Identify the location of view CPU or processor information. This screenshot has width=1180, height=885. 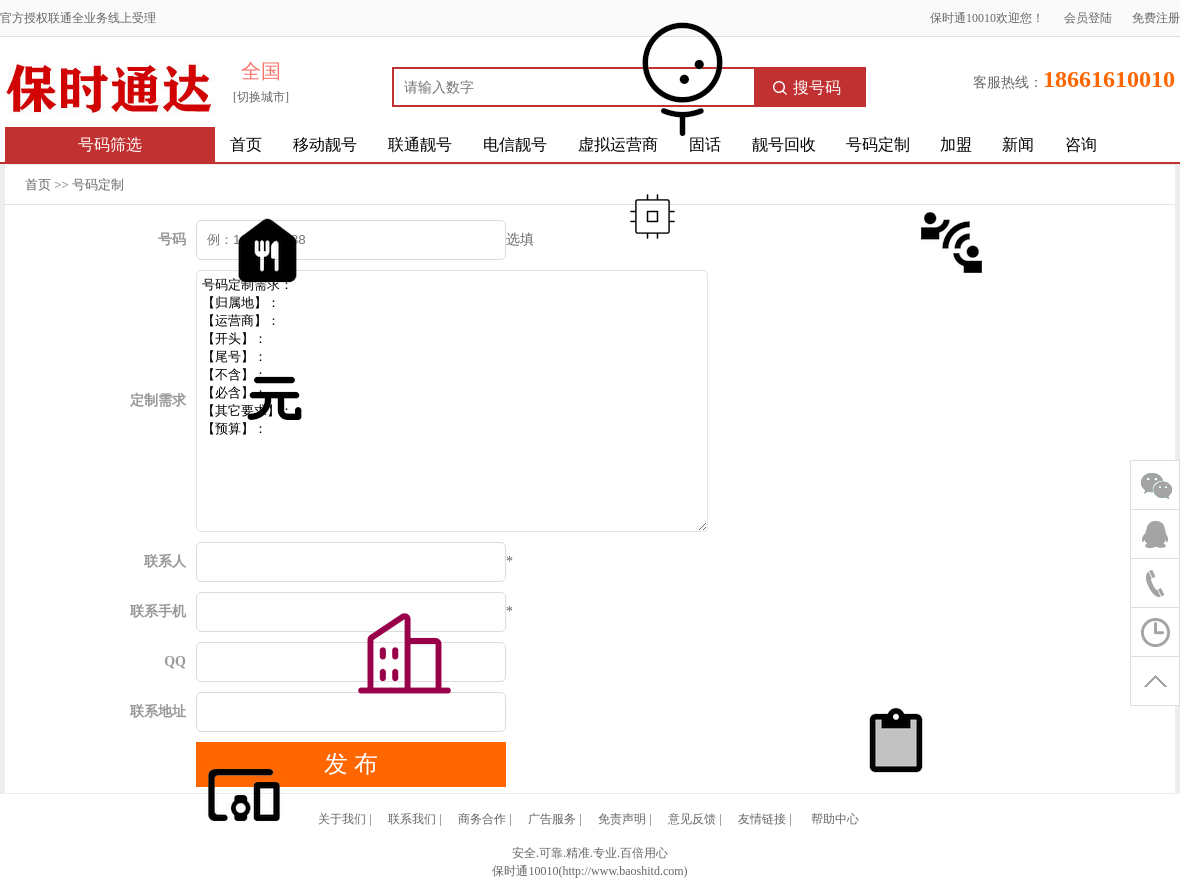
(652, 216).